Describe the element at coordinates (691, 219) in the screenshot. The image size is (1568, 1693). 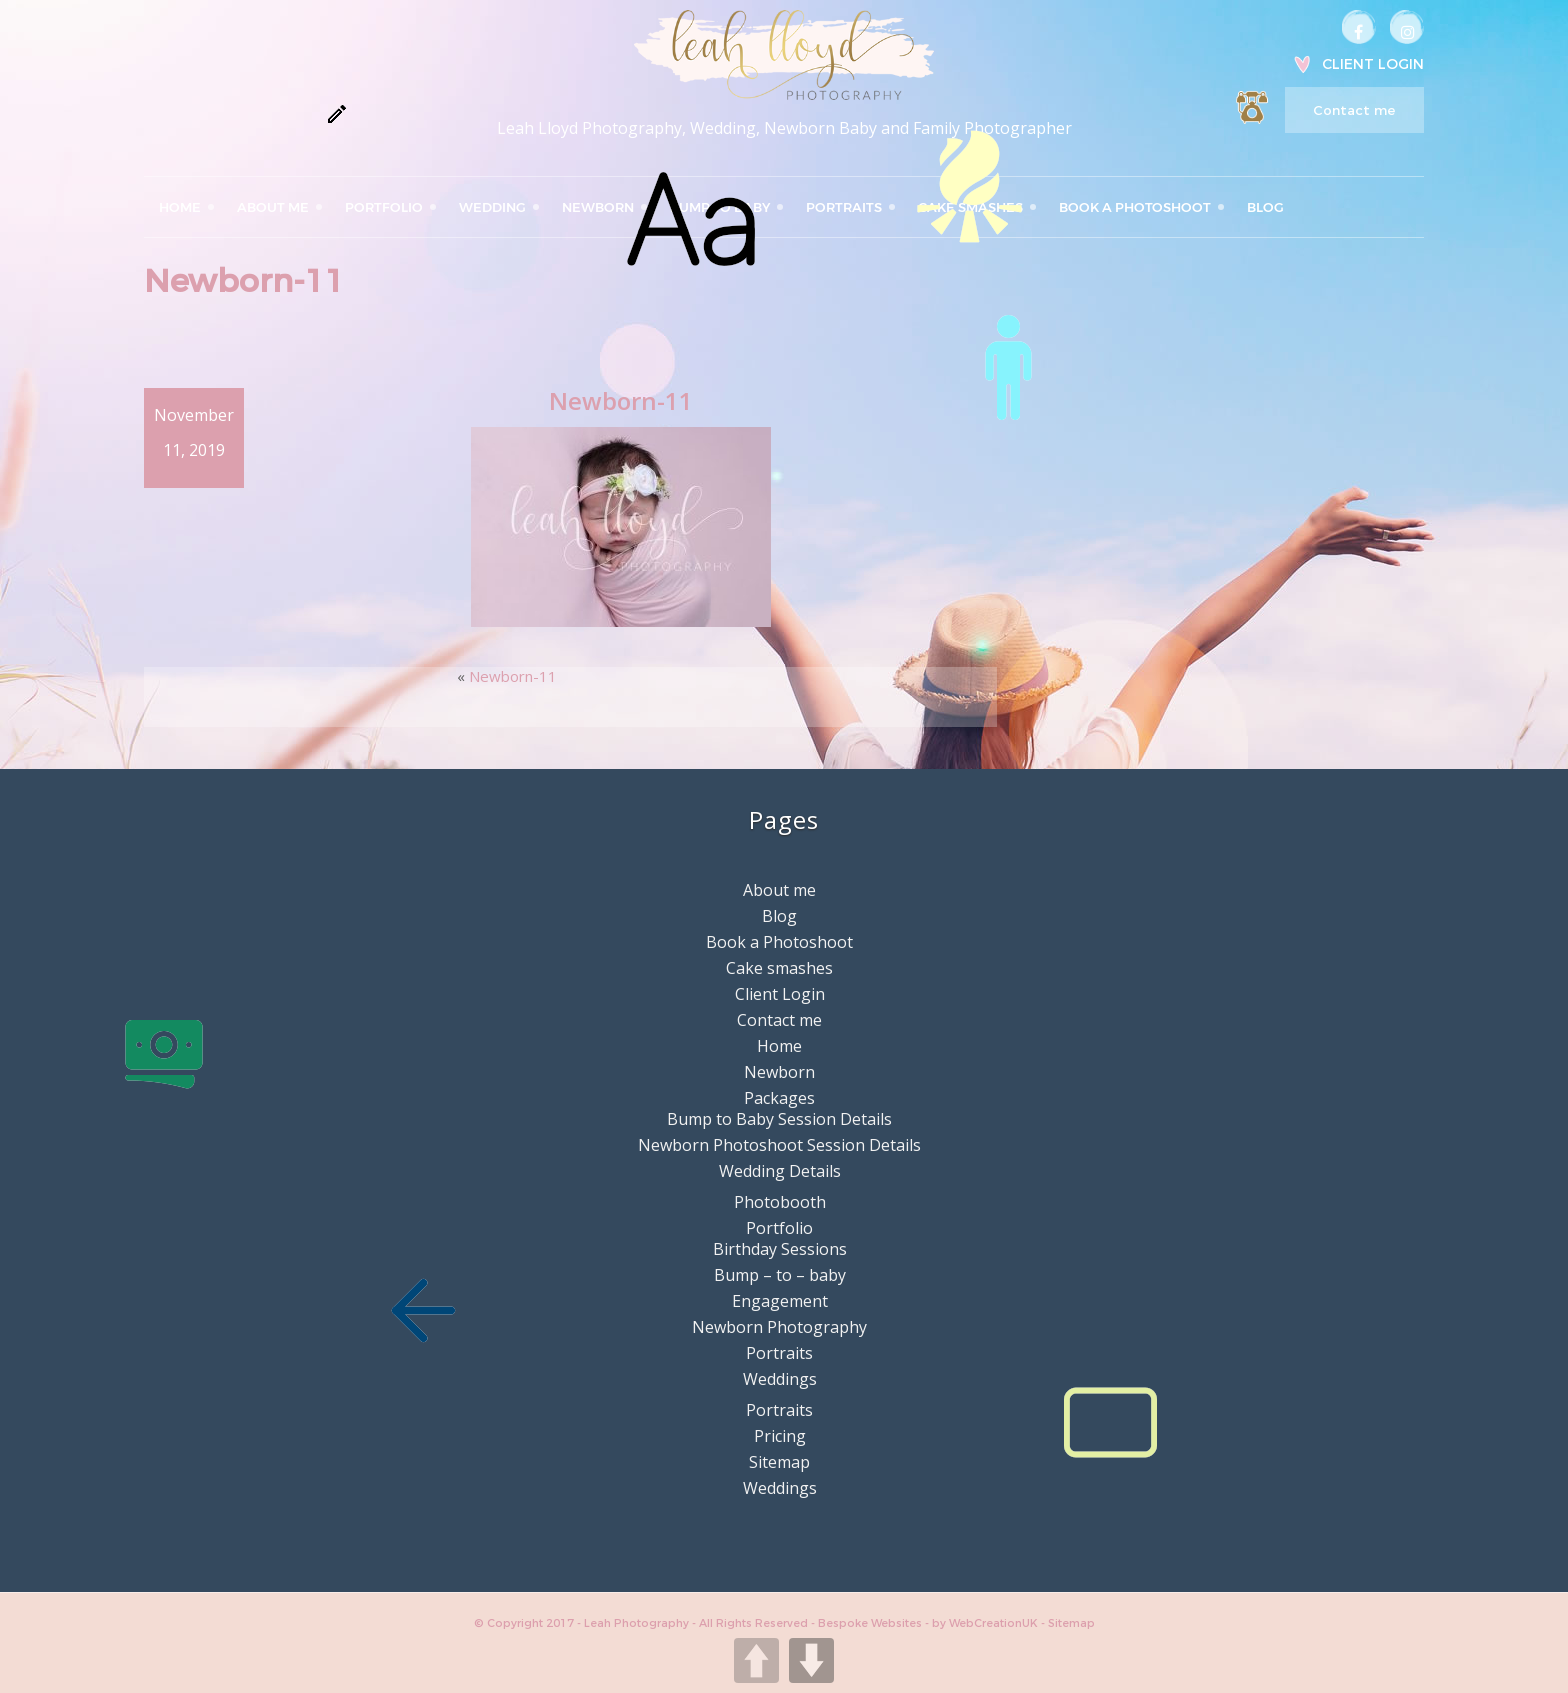
I see `change text formatting or font settings` at that location.